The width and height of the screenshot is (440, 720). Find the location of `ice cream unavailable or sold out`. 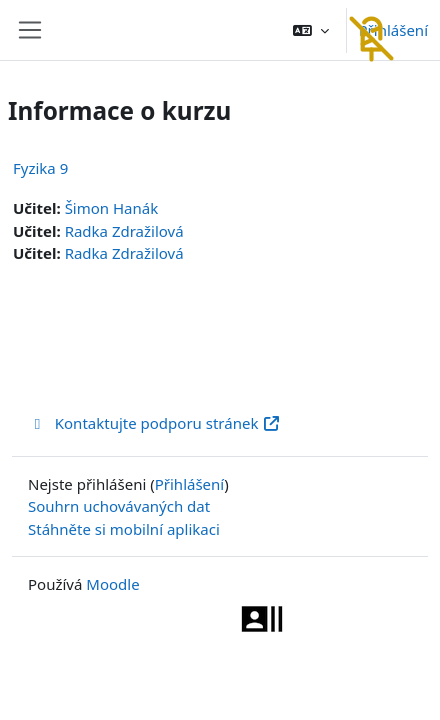

ice cream unavailable or sold out is located at coordinates (371, 38).